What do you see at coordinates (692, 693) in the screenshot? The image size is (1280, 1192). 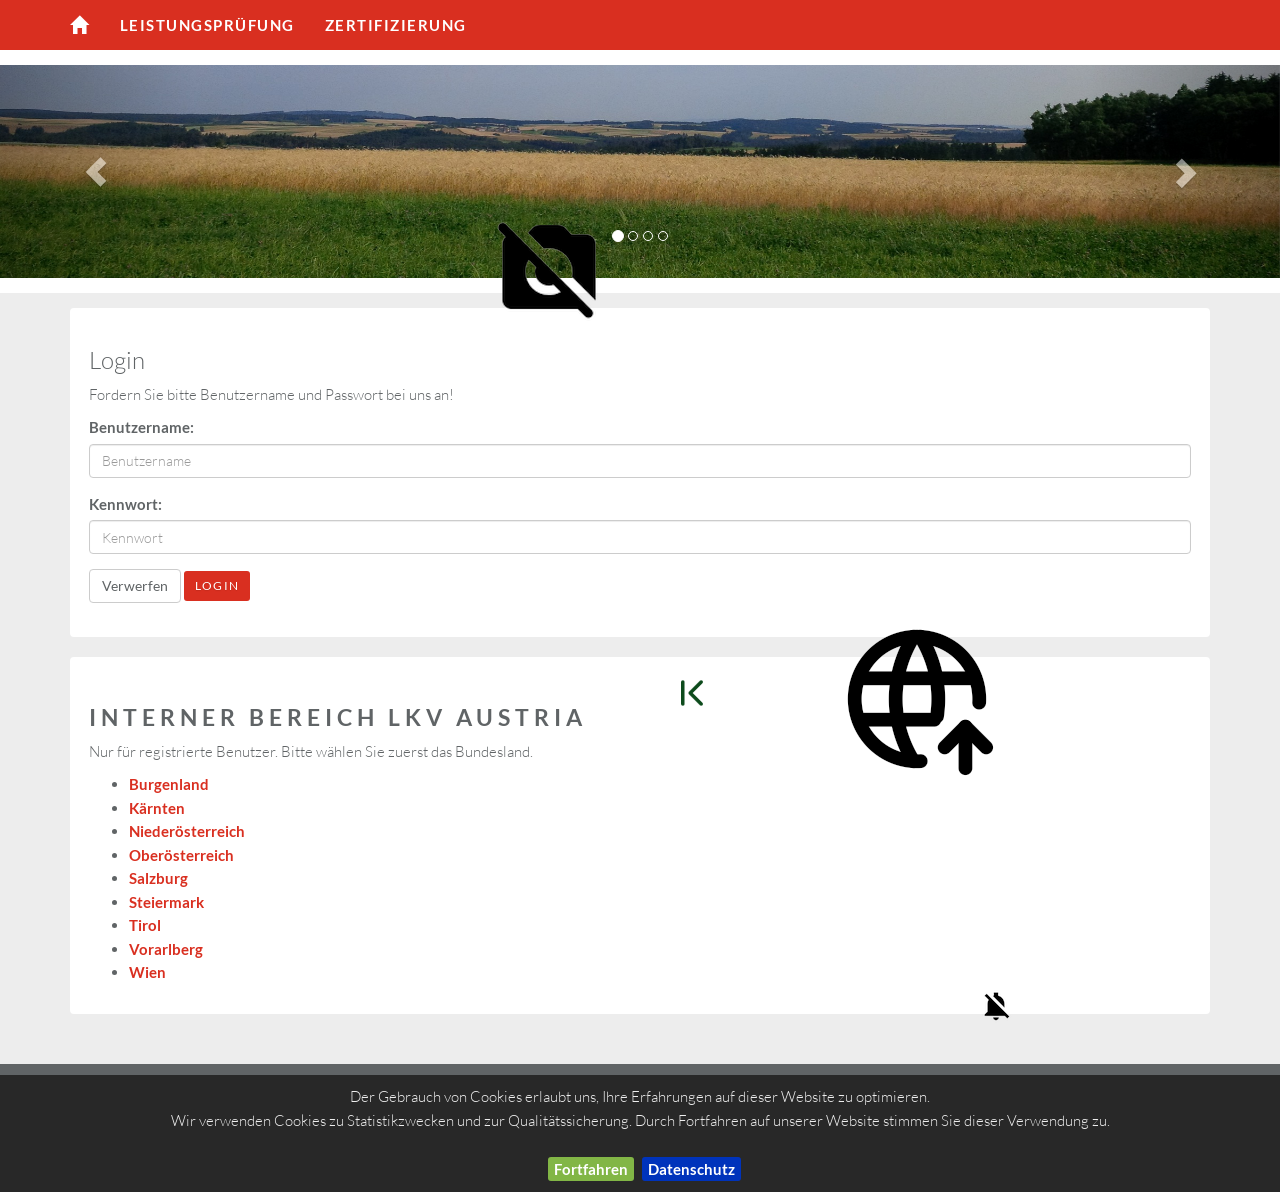 I see `skip to the beginning` at bounding box center [692, 693].